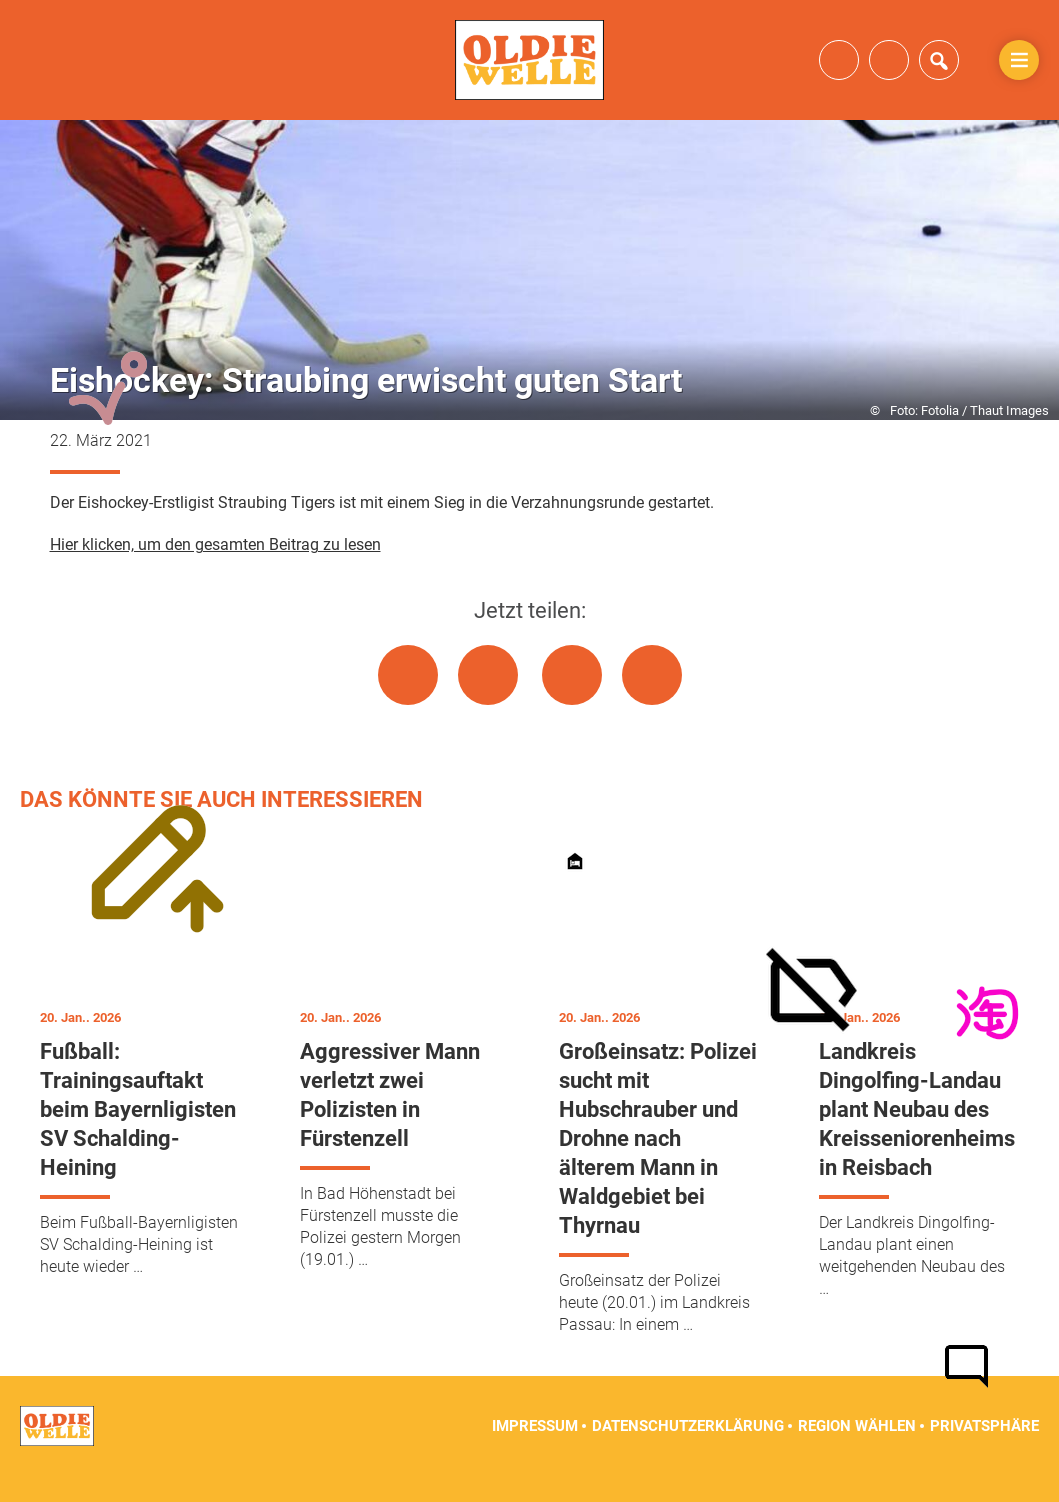 The height and width of the screenshot is (1502, 1059). Describe the element at coordinates (151, 860) in the screenshot. I see `upload or publish your edits` at that location.